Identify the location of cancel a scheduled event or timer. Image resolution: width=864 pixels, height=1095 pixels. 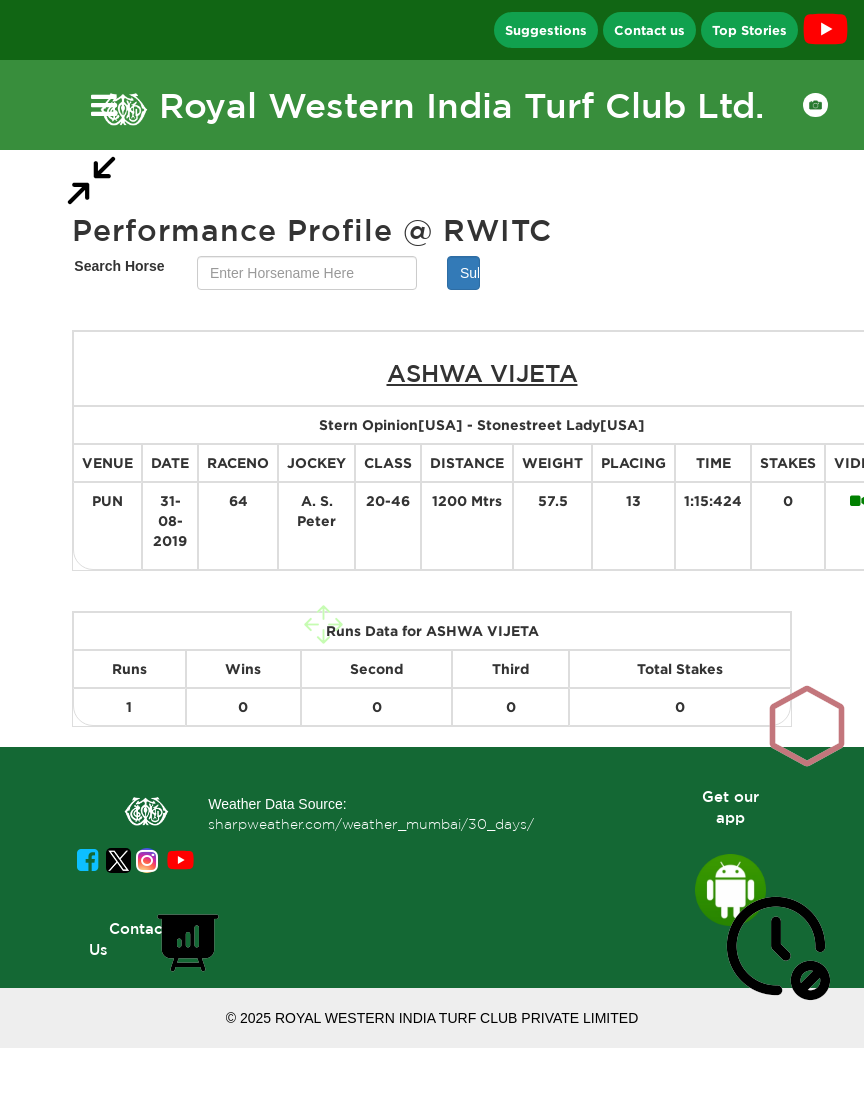
(776, 946).